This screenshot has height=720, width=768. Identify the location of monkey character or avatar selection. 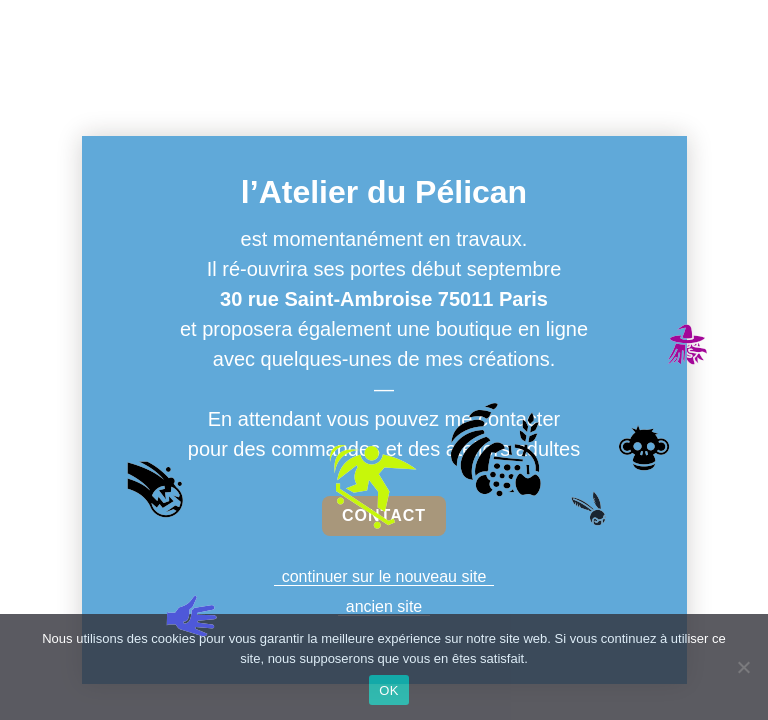
(644, 450).